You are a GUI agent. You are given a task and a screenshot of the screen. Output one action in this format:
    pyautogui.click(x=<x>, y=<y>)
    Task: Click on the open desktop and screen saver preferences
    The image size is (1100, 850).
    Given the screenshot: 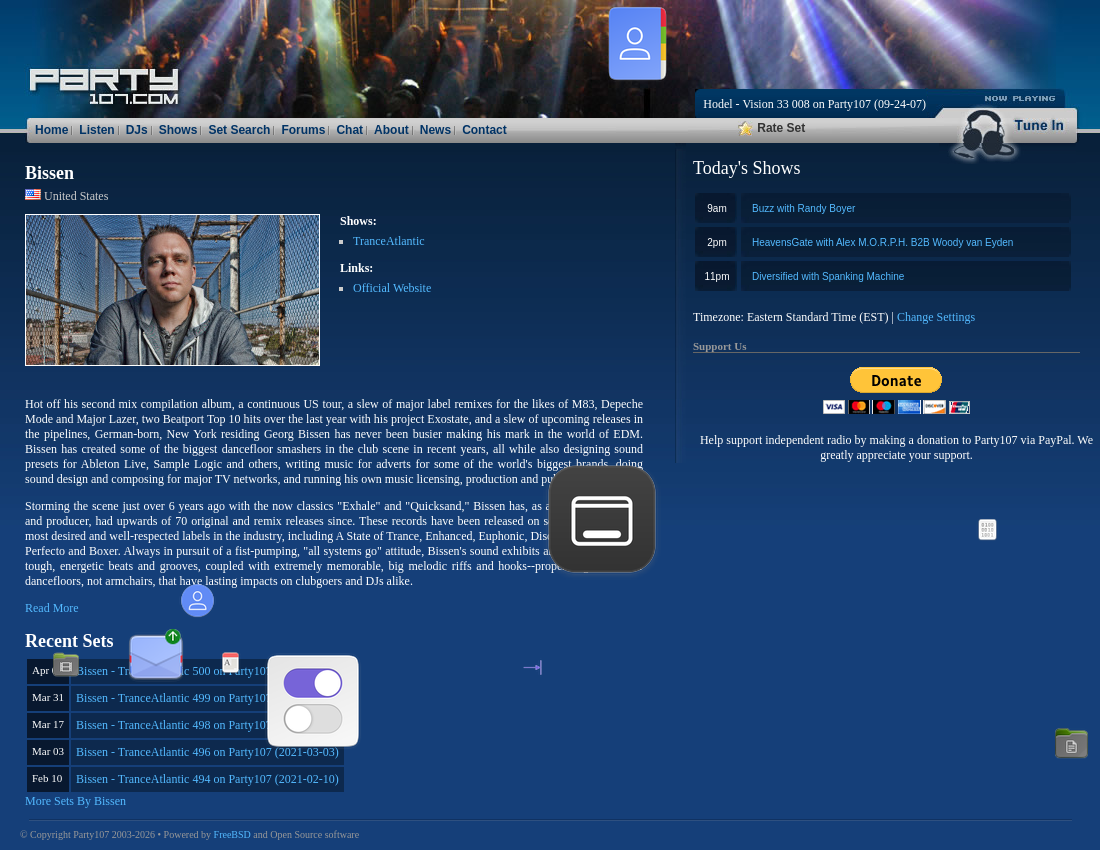 What is the action you would take?
    pyautogui.click(x=602, y=521)
    